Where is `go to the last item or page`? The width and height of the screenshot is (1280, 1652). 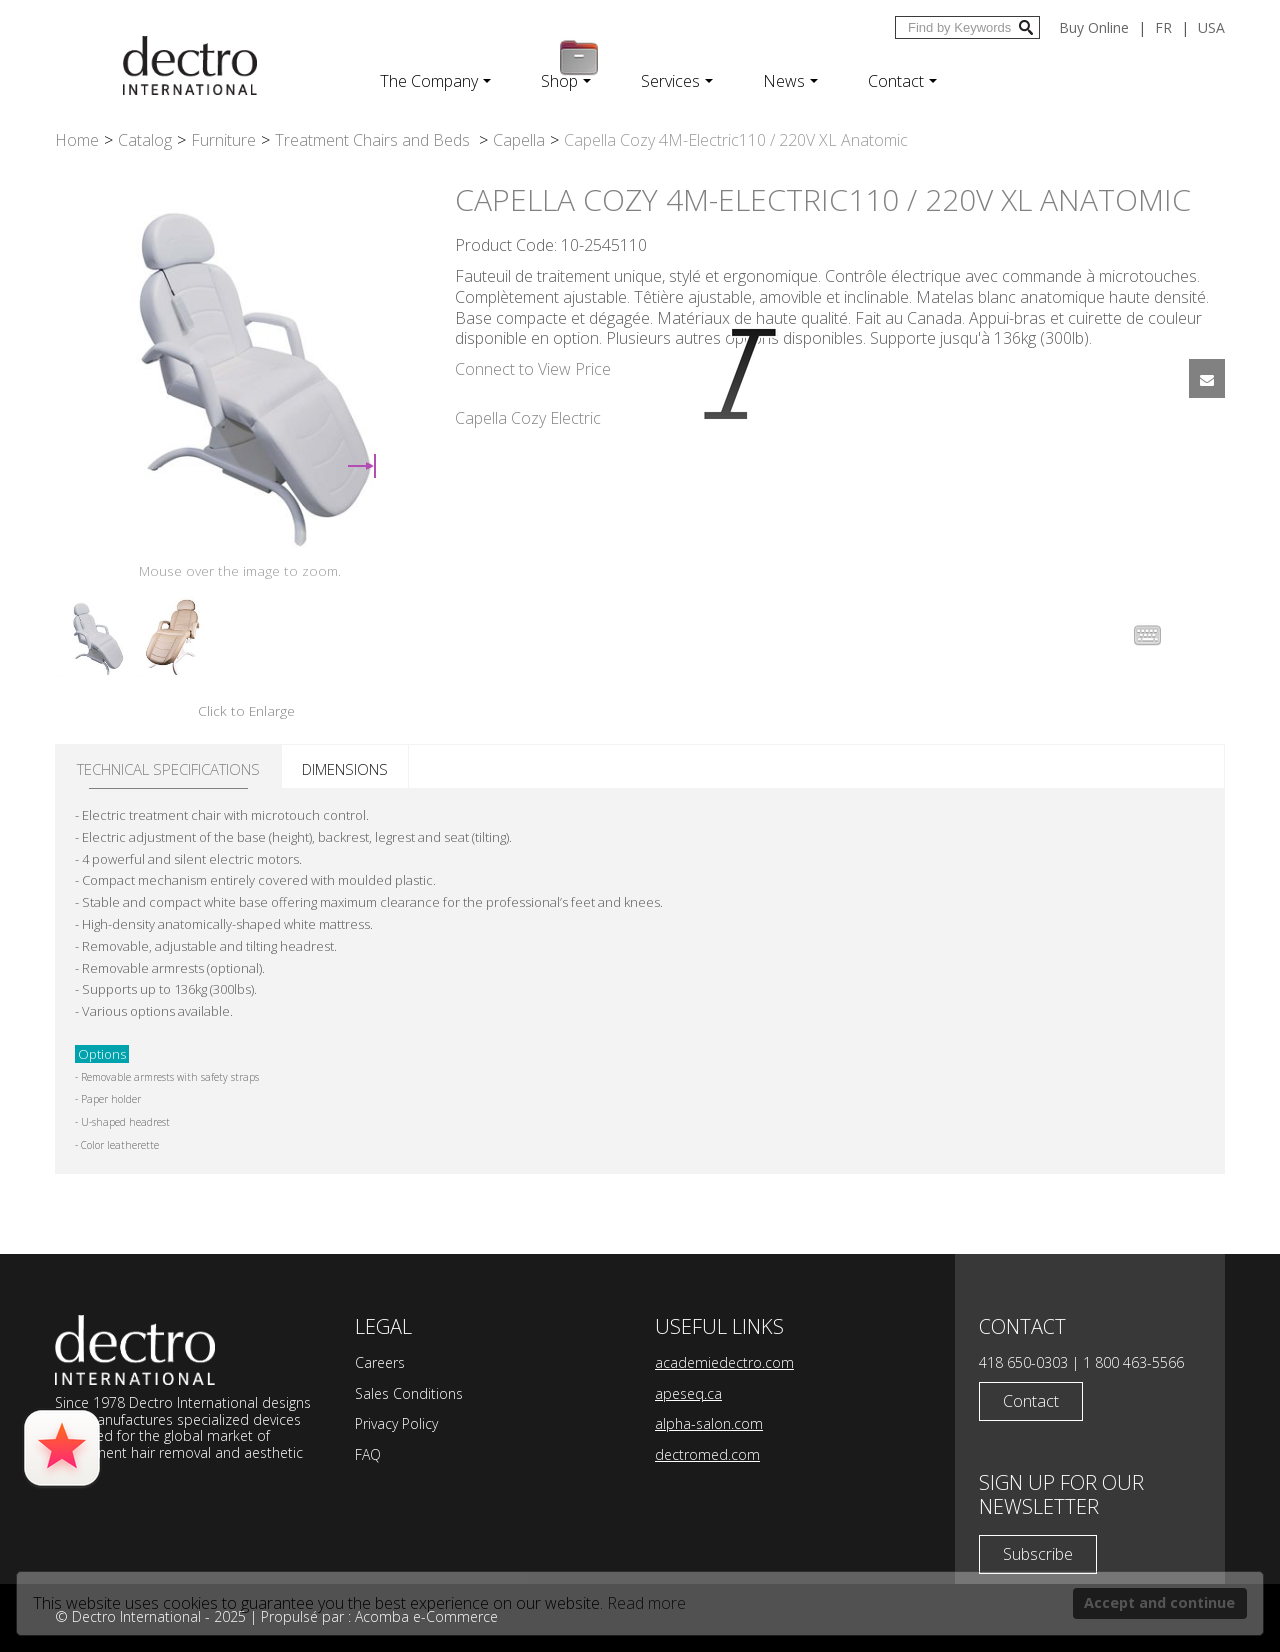 go to the last item or page is located at coordinates (362, 466).